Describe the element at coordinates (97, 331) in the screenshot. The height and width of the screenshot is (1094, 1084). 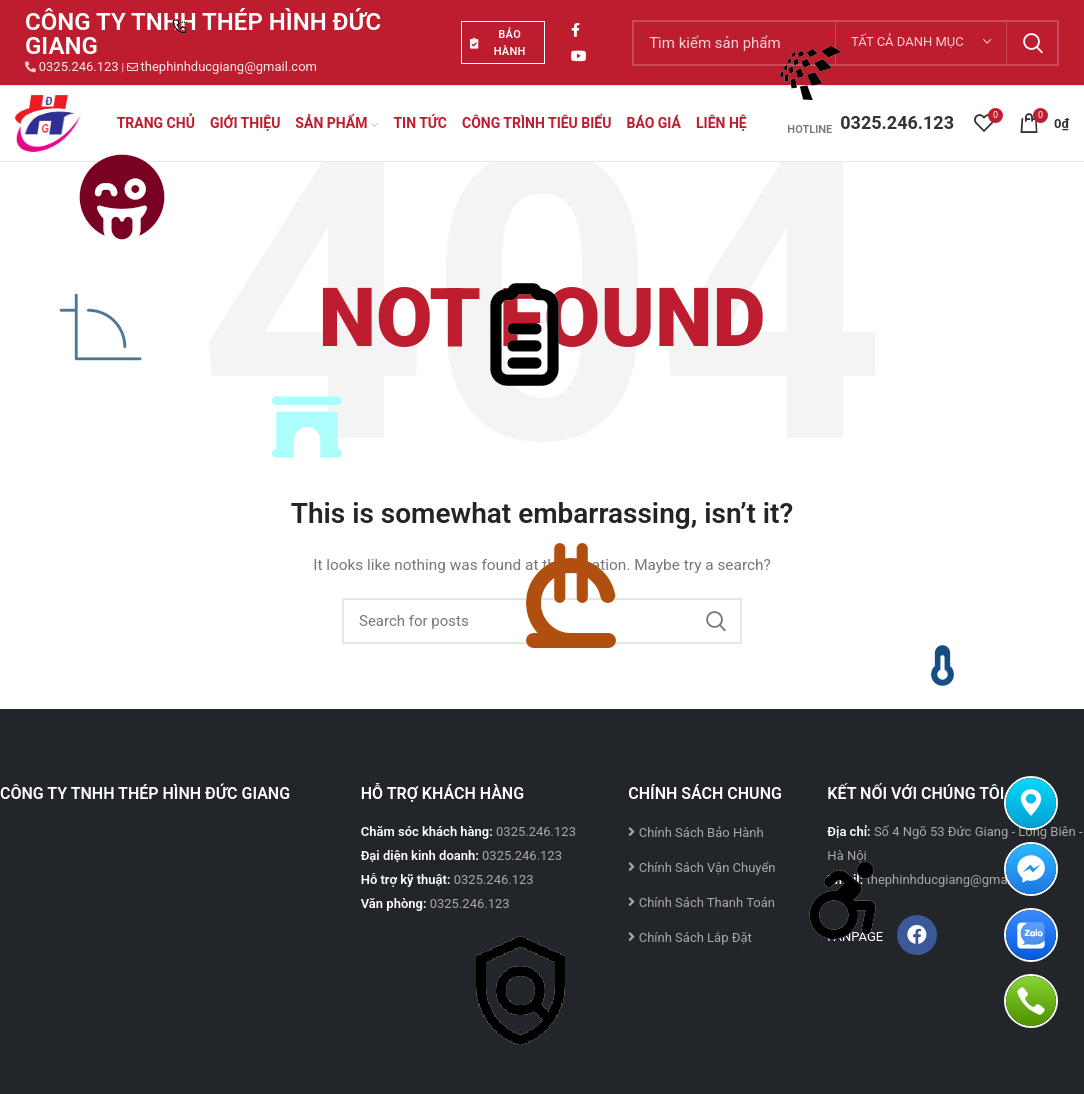
I see `measure or adjust angle in a design tool` at that location.